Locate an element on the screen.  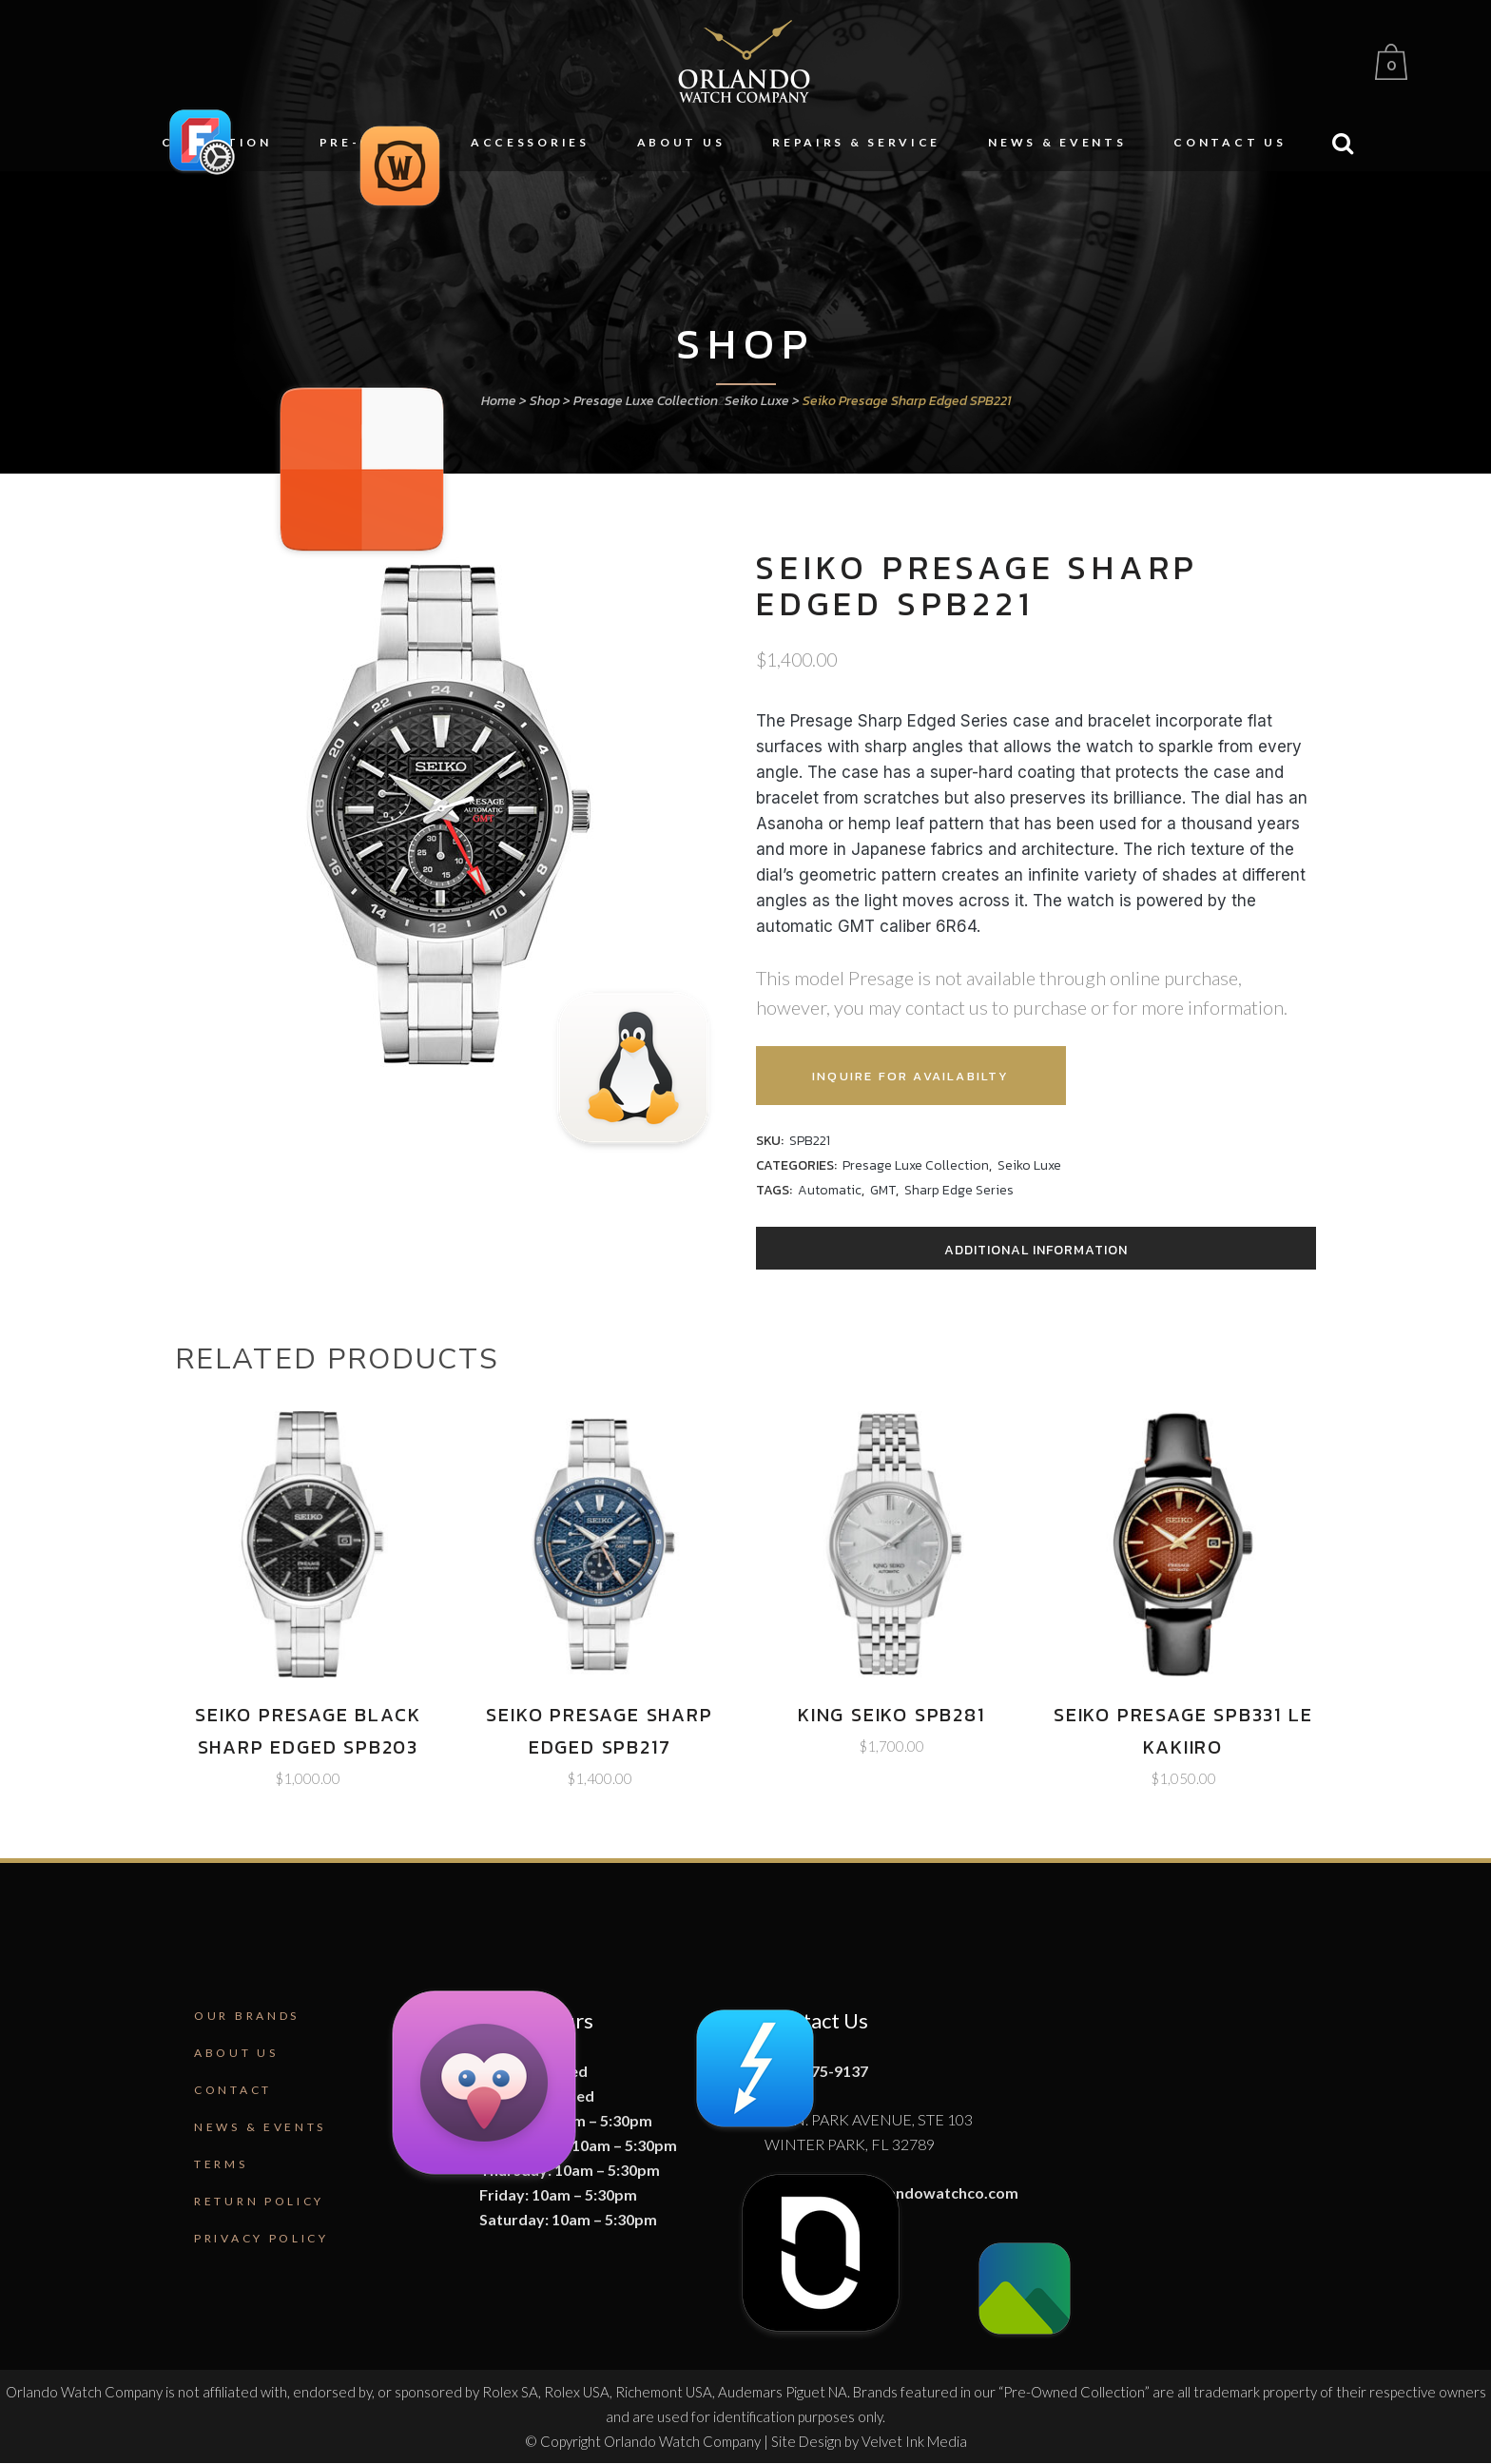
open FreeCAD Link application is located at coordinates (200, 140).